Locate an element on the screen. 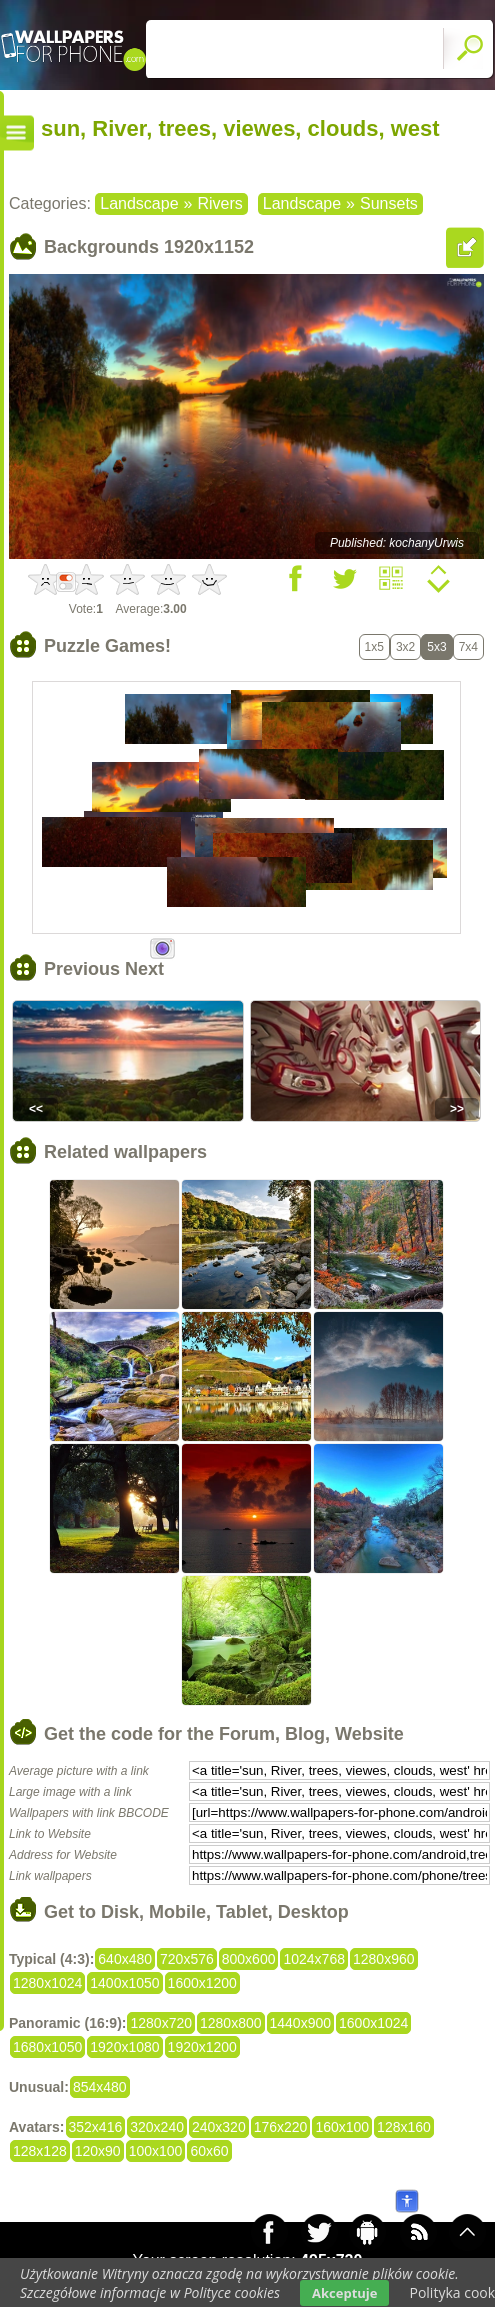  open the camera app is located at coordinates (162, 948).